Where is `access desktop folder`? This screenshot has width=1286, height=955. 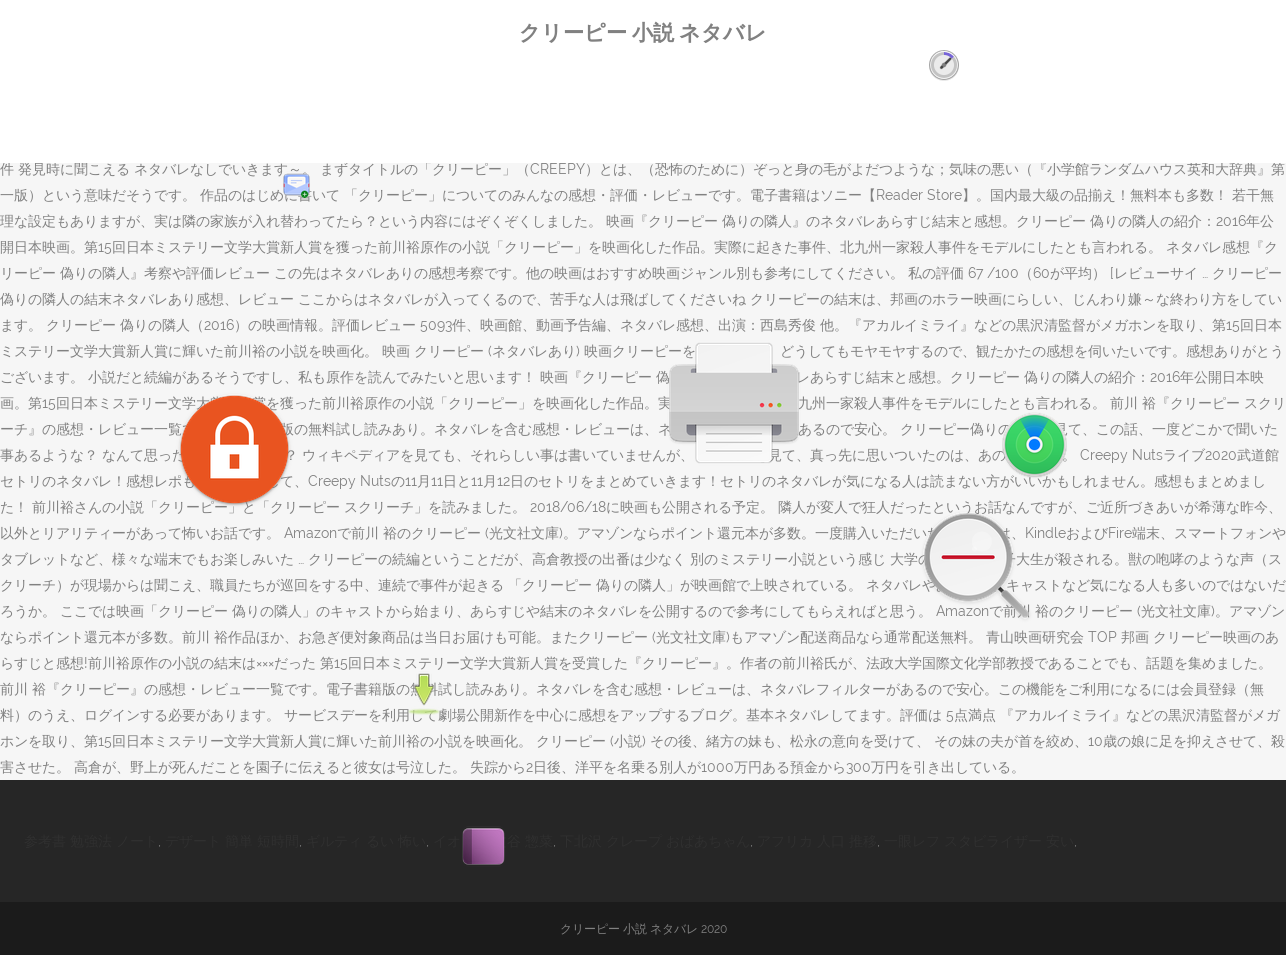 access desktop folder is located at coordinates (483, 845).